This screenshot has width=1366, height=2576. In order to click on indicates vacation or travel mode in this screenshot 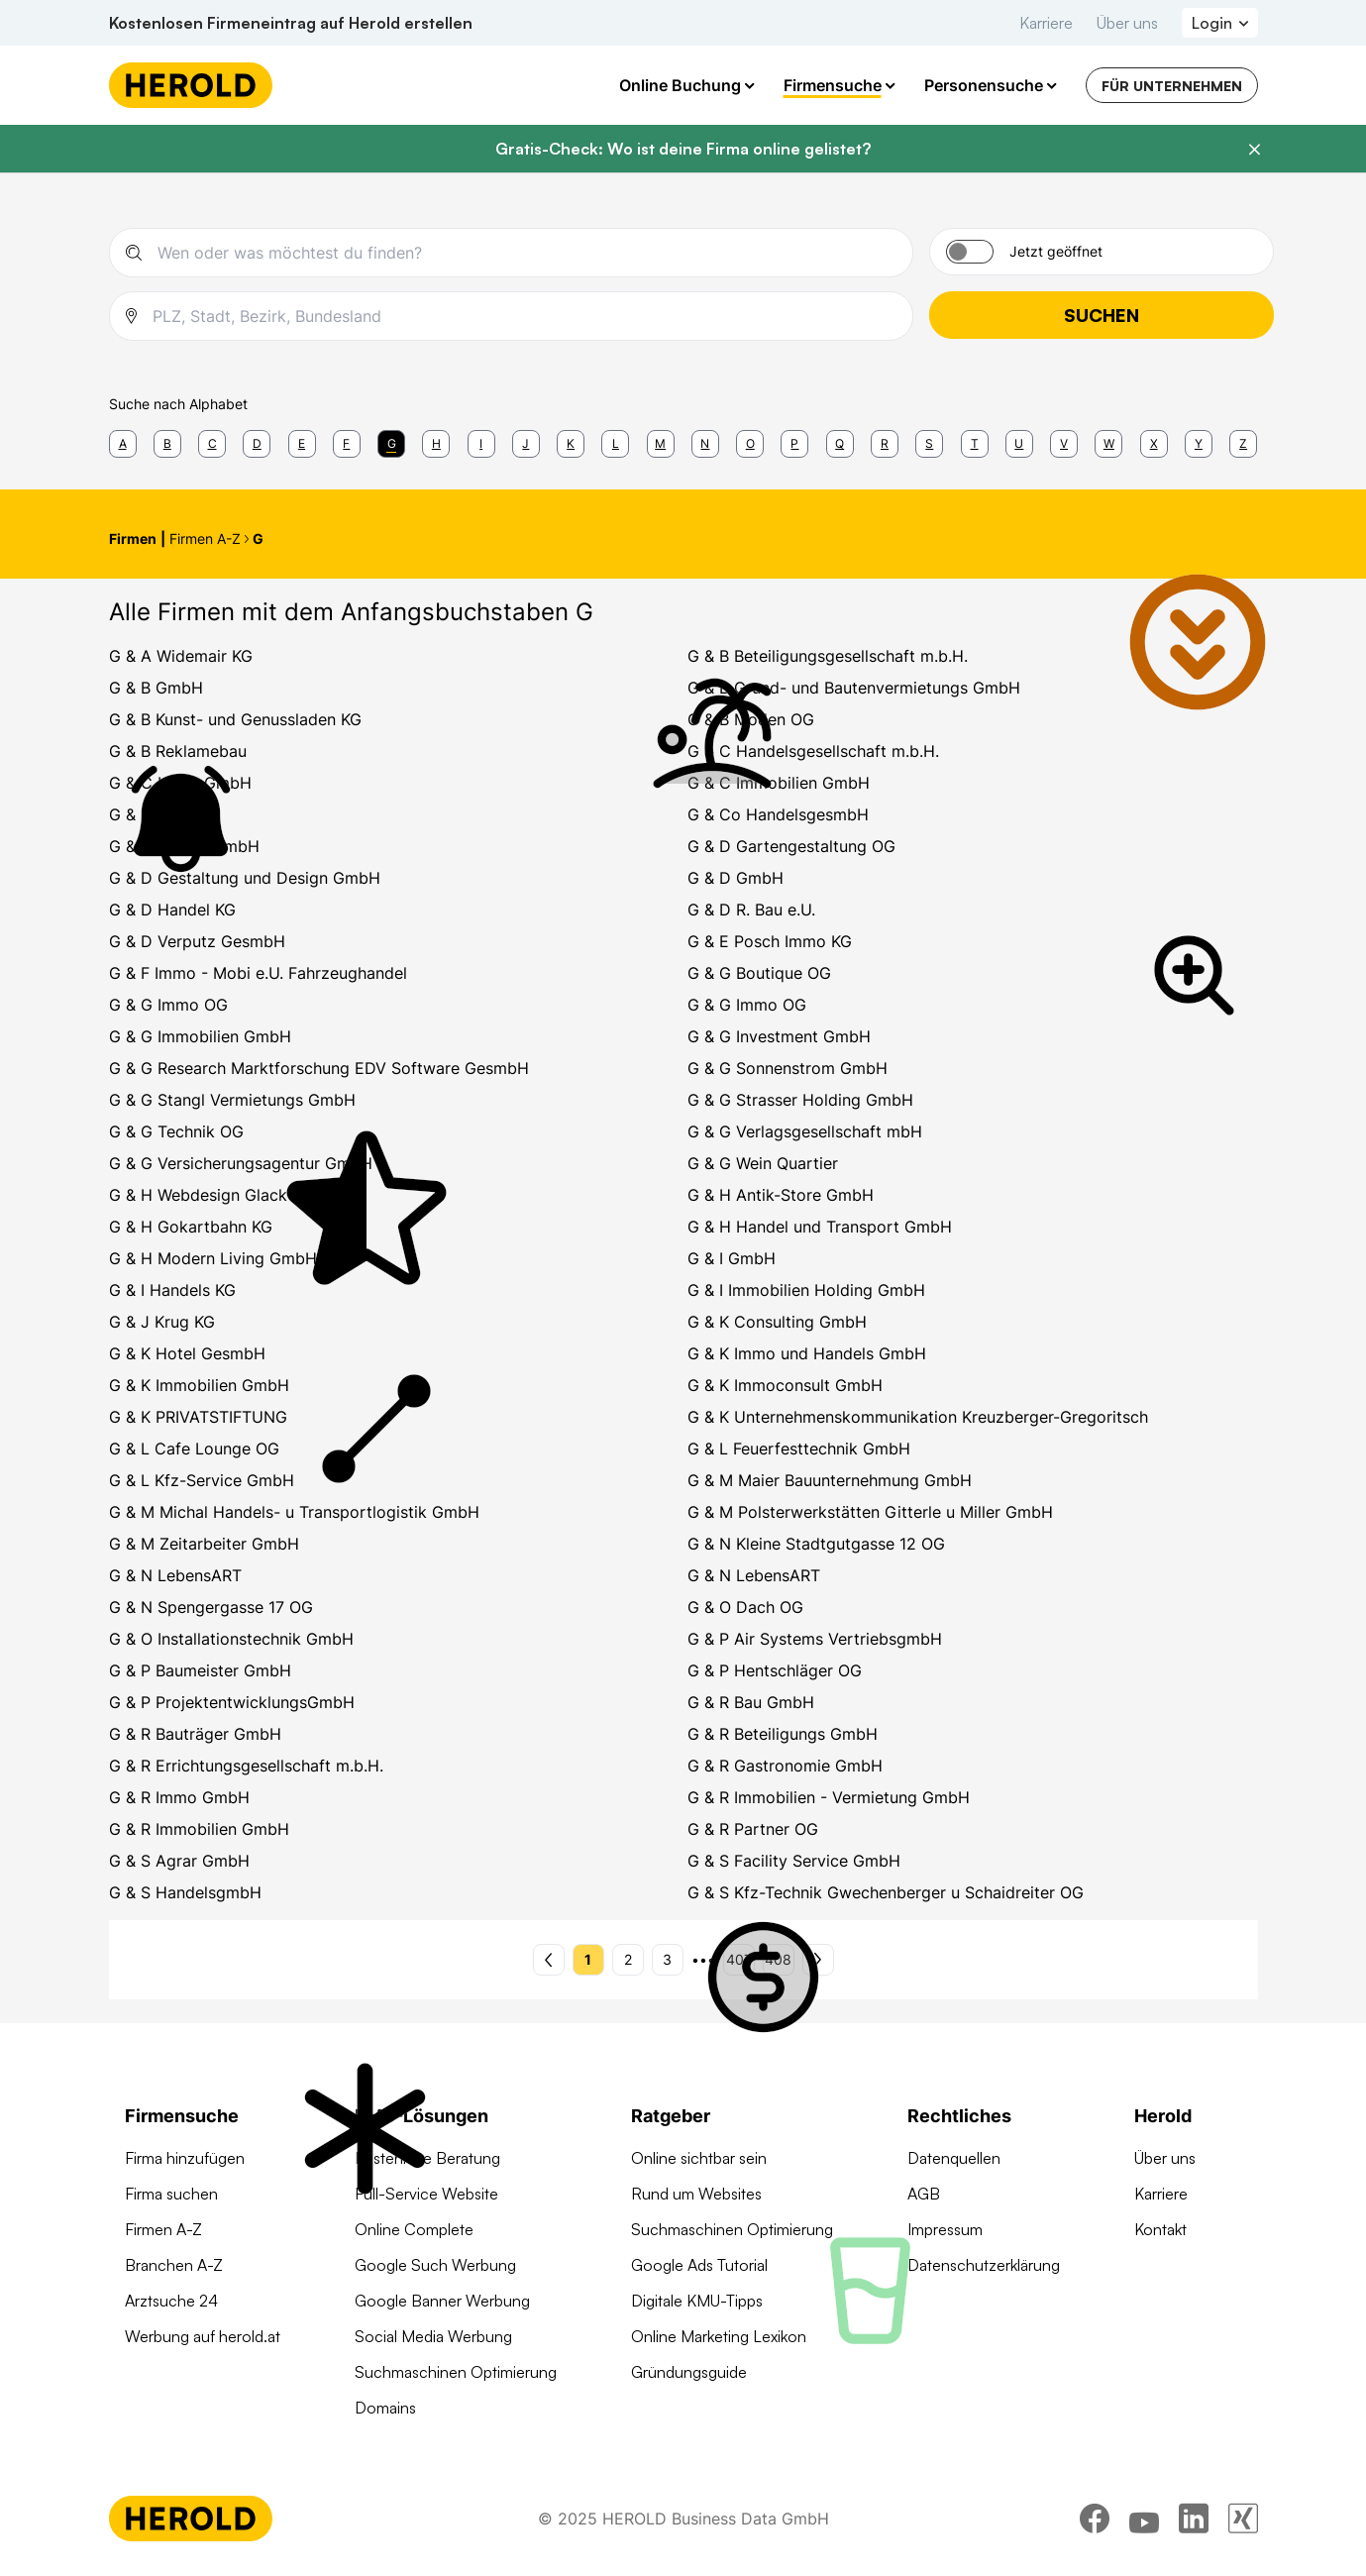, I will do `click(712, 733)`.